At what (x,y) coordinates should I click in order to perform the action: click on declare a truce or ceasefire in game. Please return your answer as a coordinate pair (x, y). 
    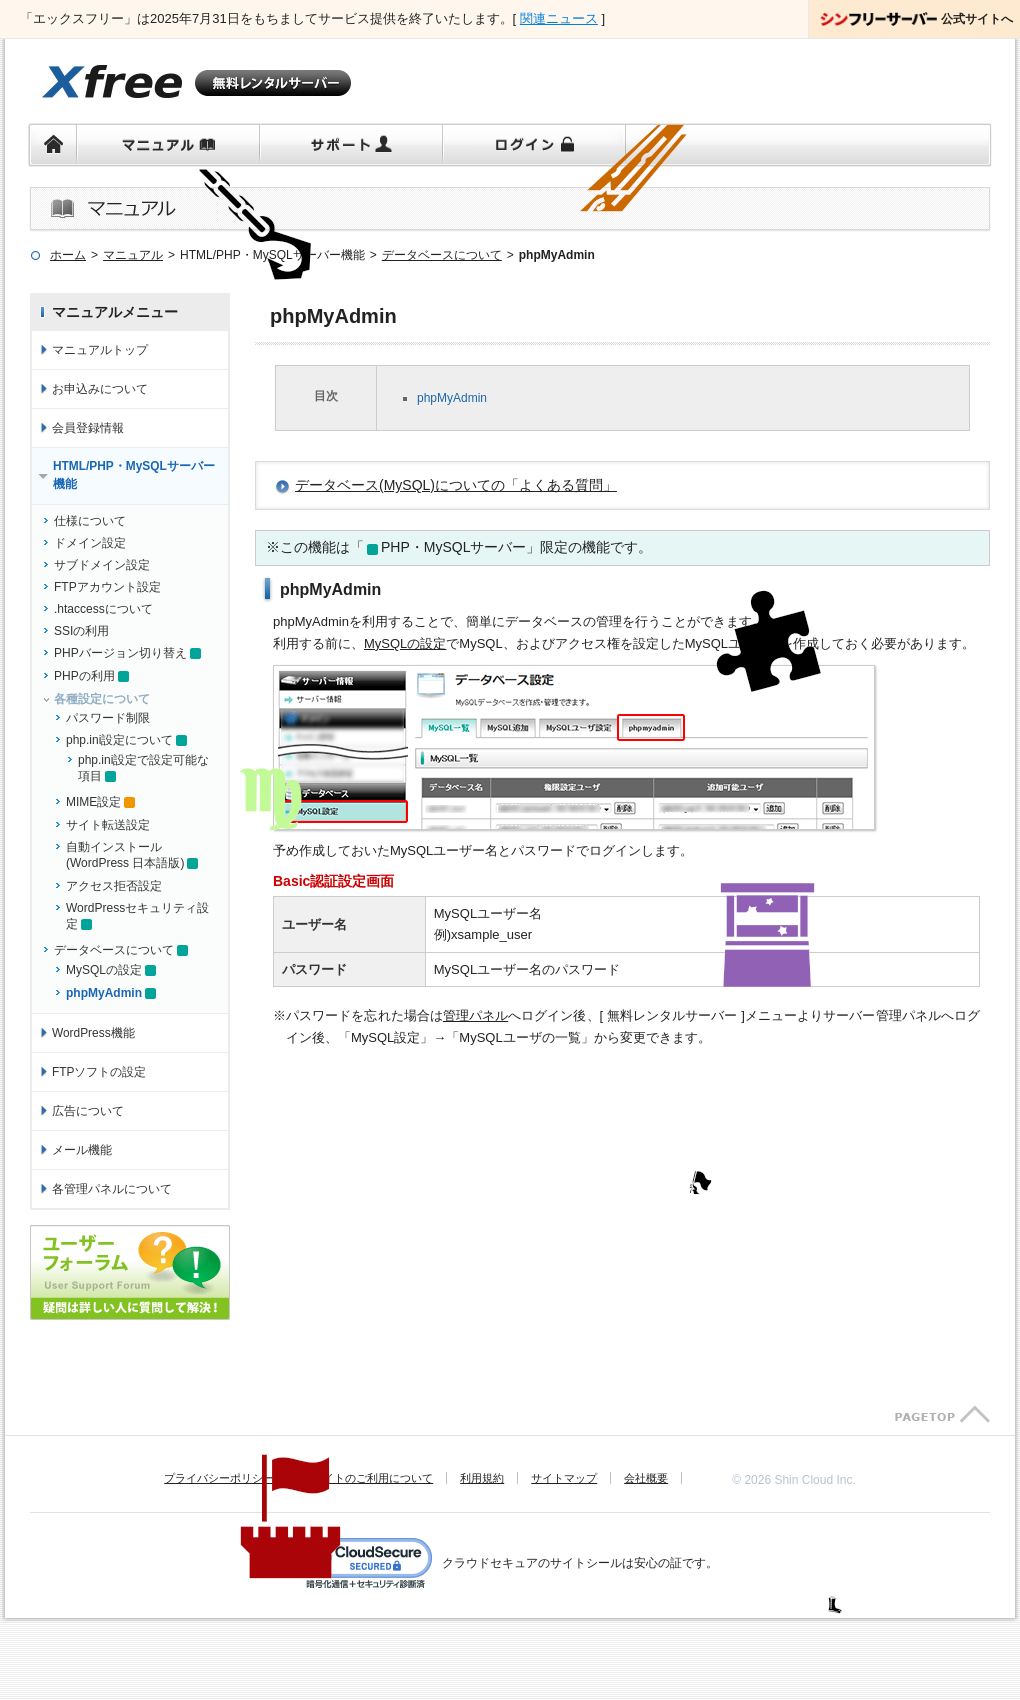
    Looking at the image, I should click on (700, 1182).